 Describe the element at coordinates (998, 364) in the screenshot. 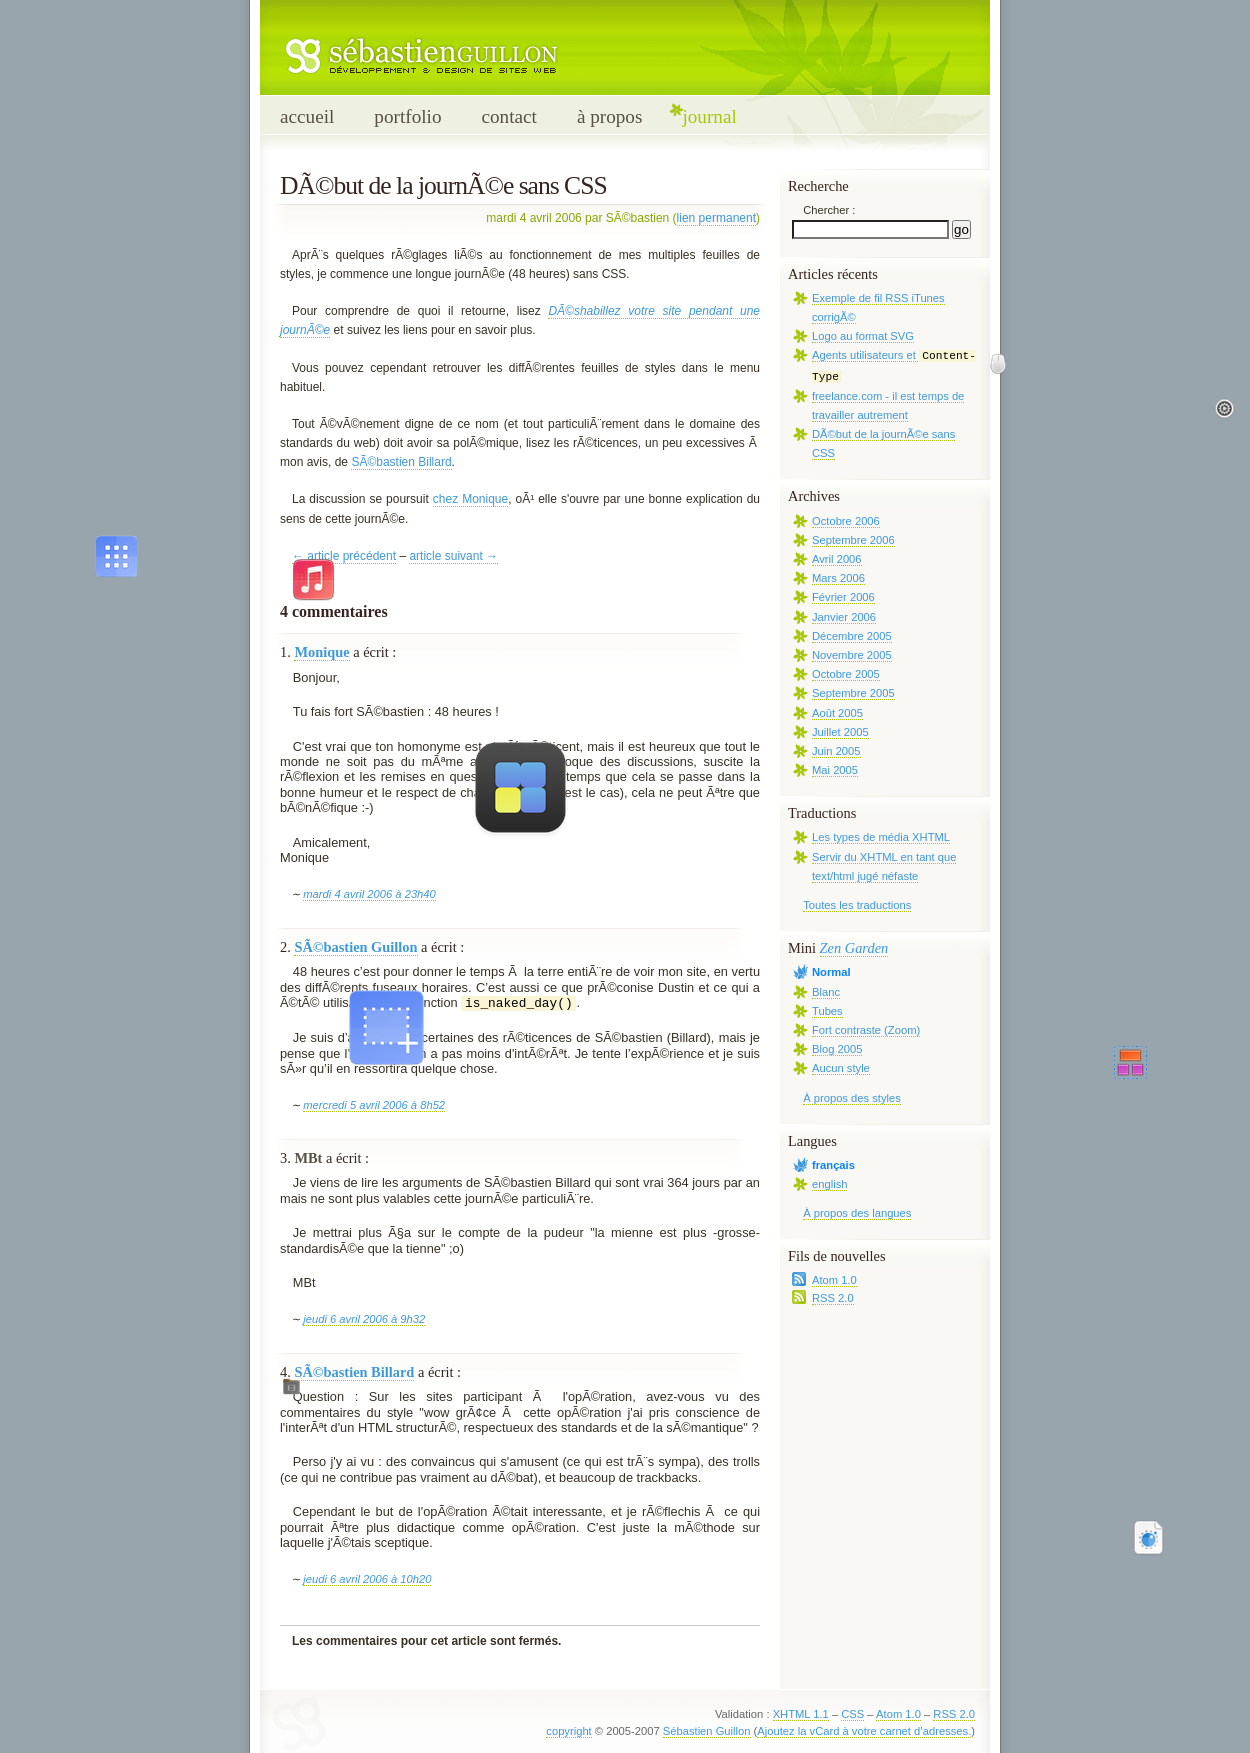

I see `mouse input device settings` at that location.